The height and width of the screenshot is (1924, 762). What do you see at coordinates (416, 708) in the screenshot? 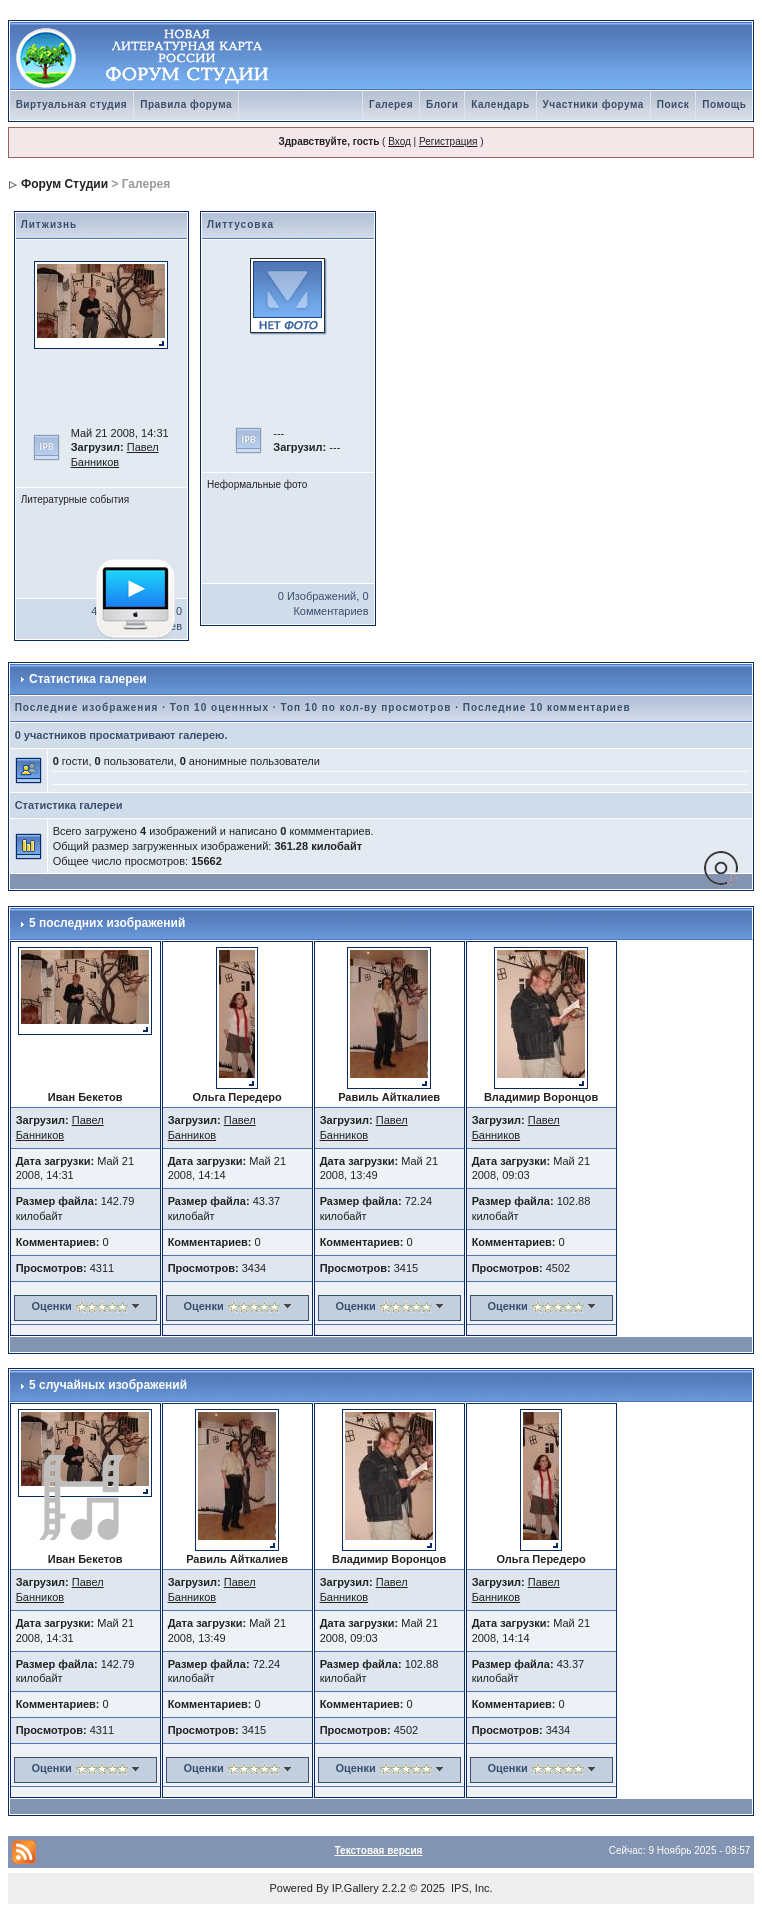
I see `manage online accounts and connected services` at bounding box center [416, 708].